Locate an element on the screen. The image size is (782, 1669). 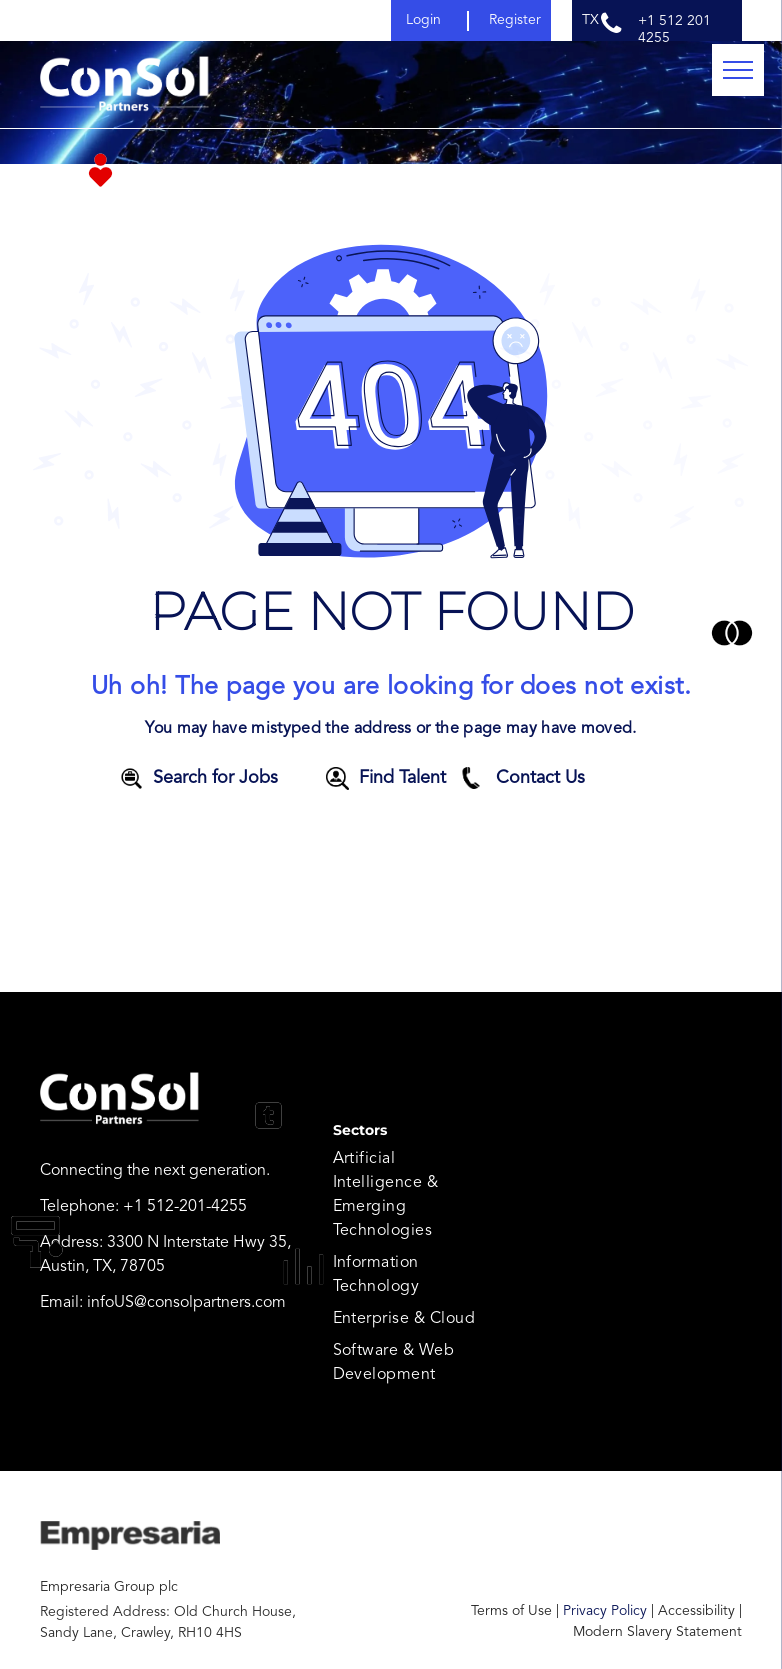
open rhythm music streaming app is located at coordinates (303, 1266).